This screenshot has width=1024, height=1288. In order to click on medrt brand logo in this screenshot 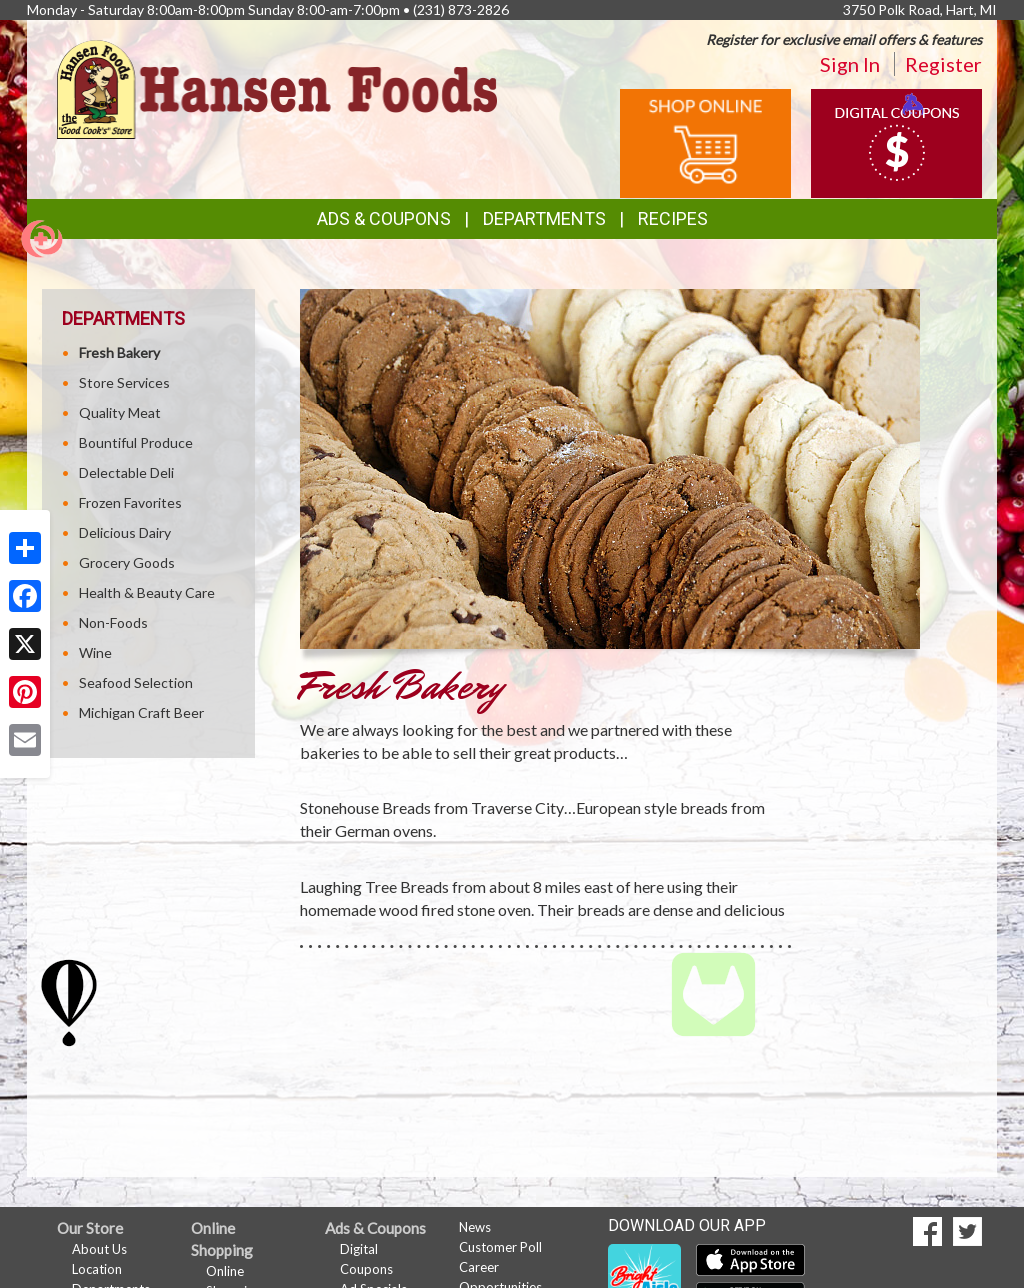, I will do `click(42, 239)`.